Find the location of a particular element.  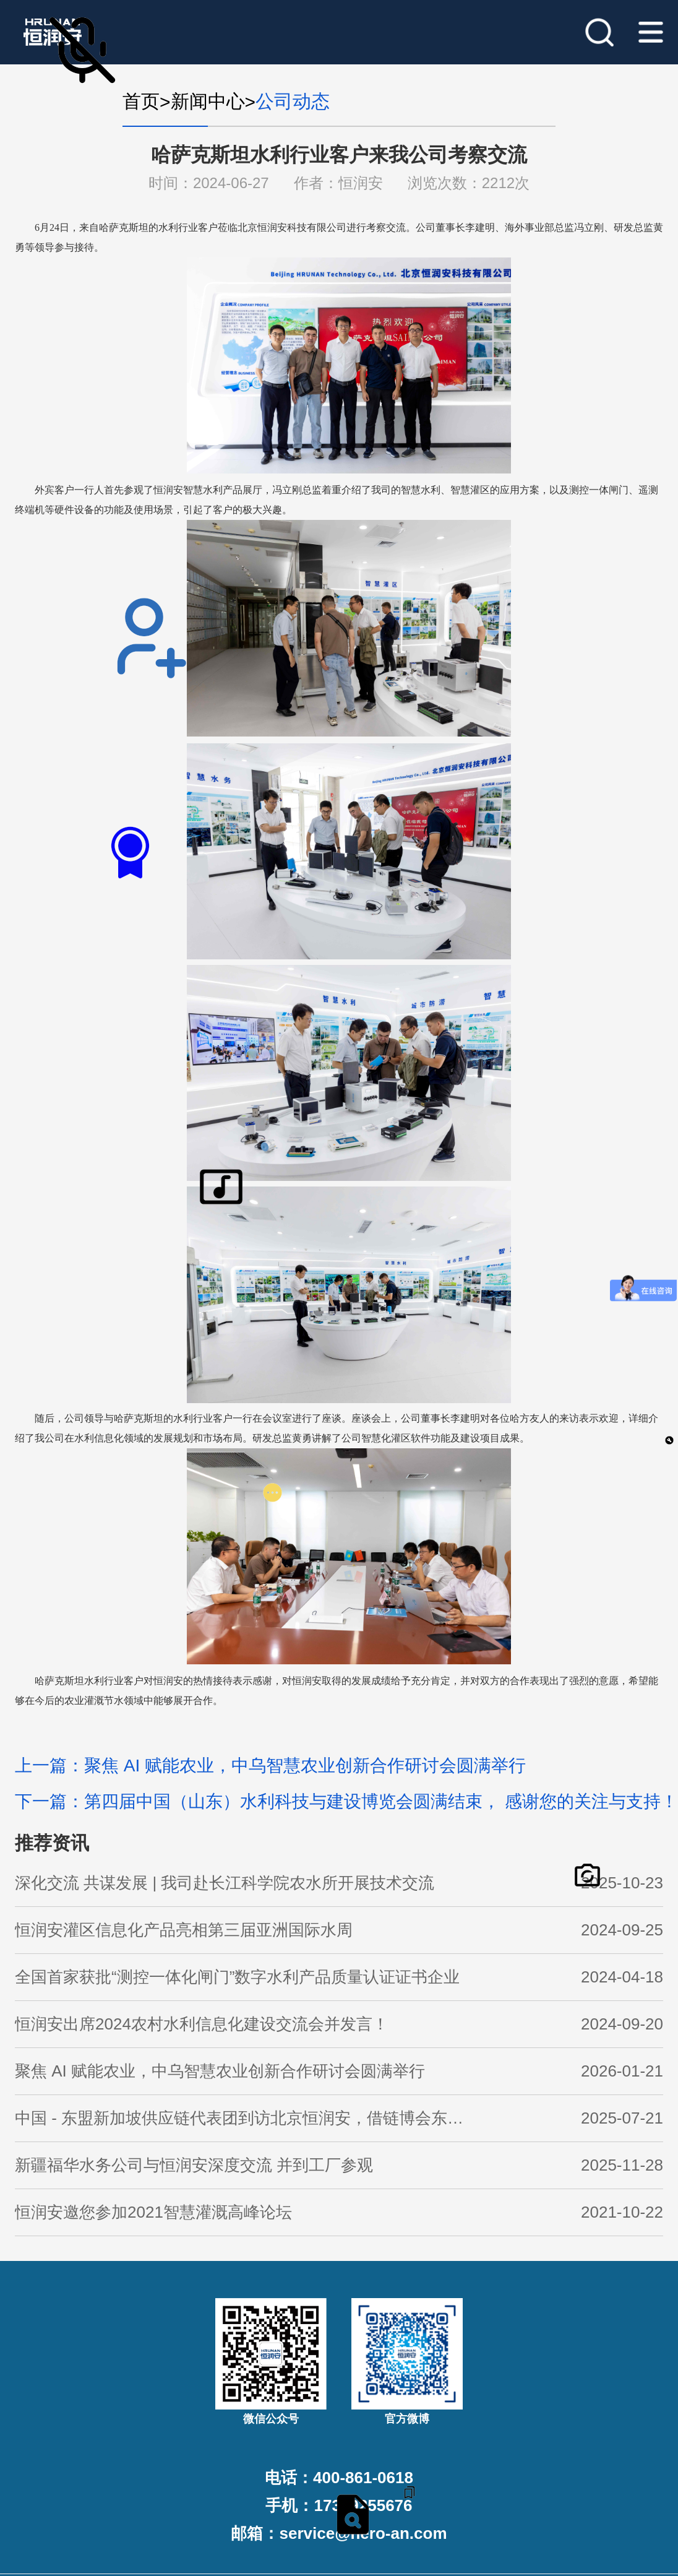

enable party mode for shared photo capture is located at coordinates (587, 1876).